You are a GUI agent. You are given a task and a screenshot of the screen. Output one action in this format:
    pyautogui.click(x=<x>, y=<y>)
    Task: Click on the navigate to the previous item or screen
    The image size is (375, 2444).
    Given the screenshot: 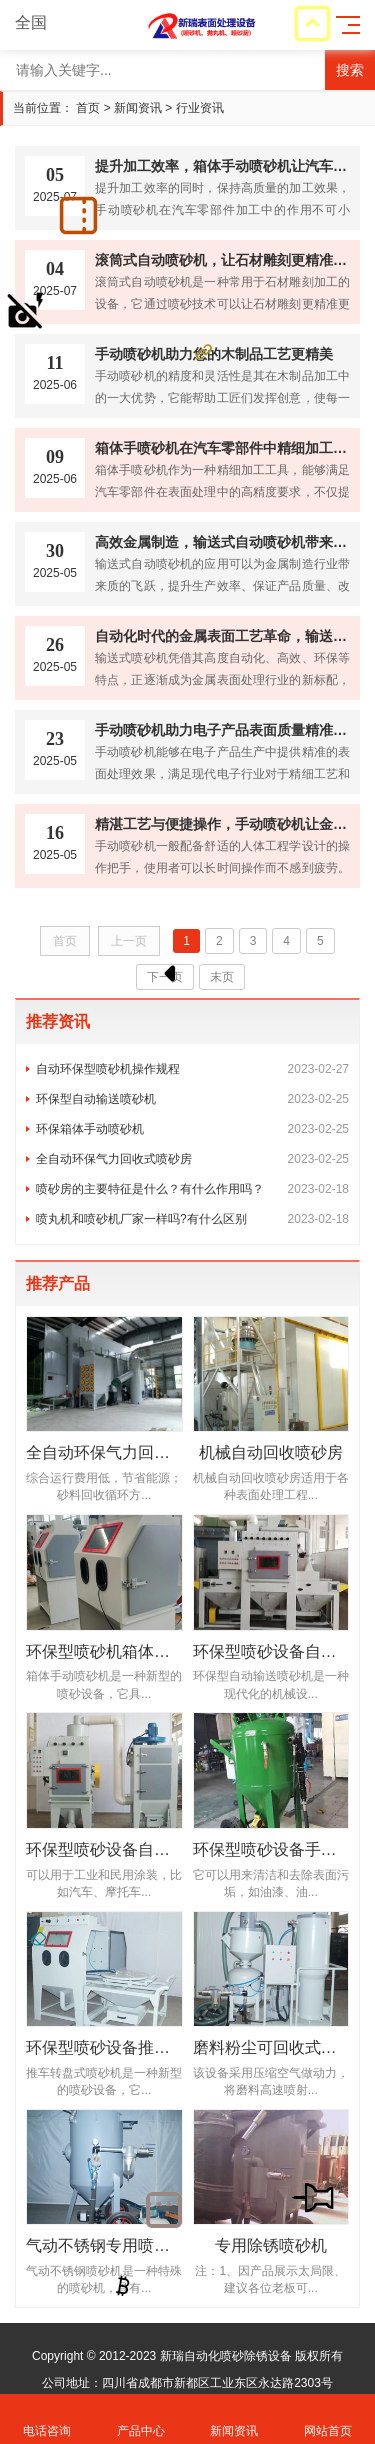 What is the action you would take?
    pyautogui.click(x=170, y=973)
    